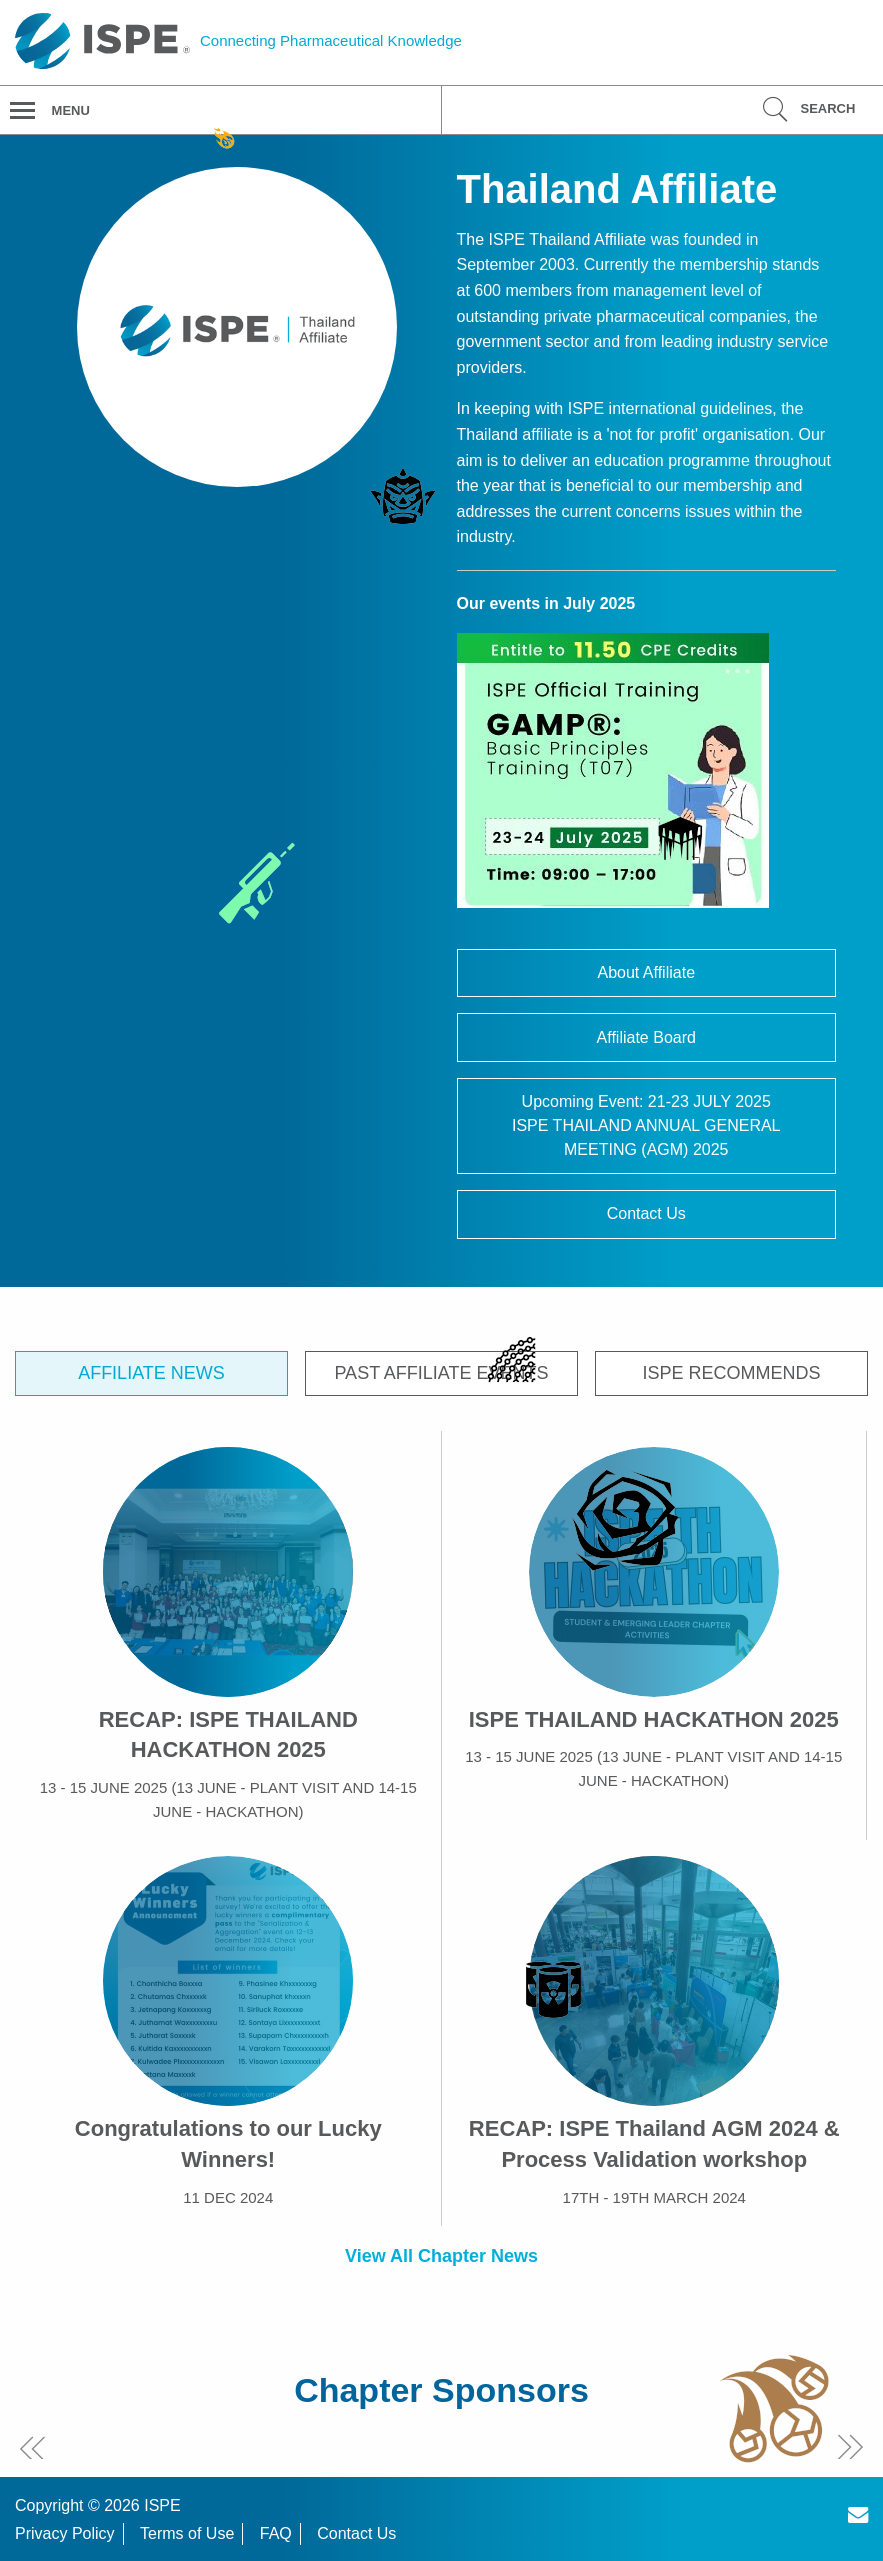 This screenshot has width=883, height=2561. I want to click on indicates empty state or no results found, so click(625, 1518).